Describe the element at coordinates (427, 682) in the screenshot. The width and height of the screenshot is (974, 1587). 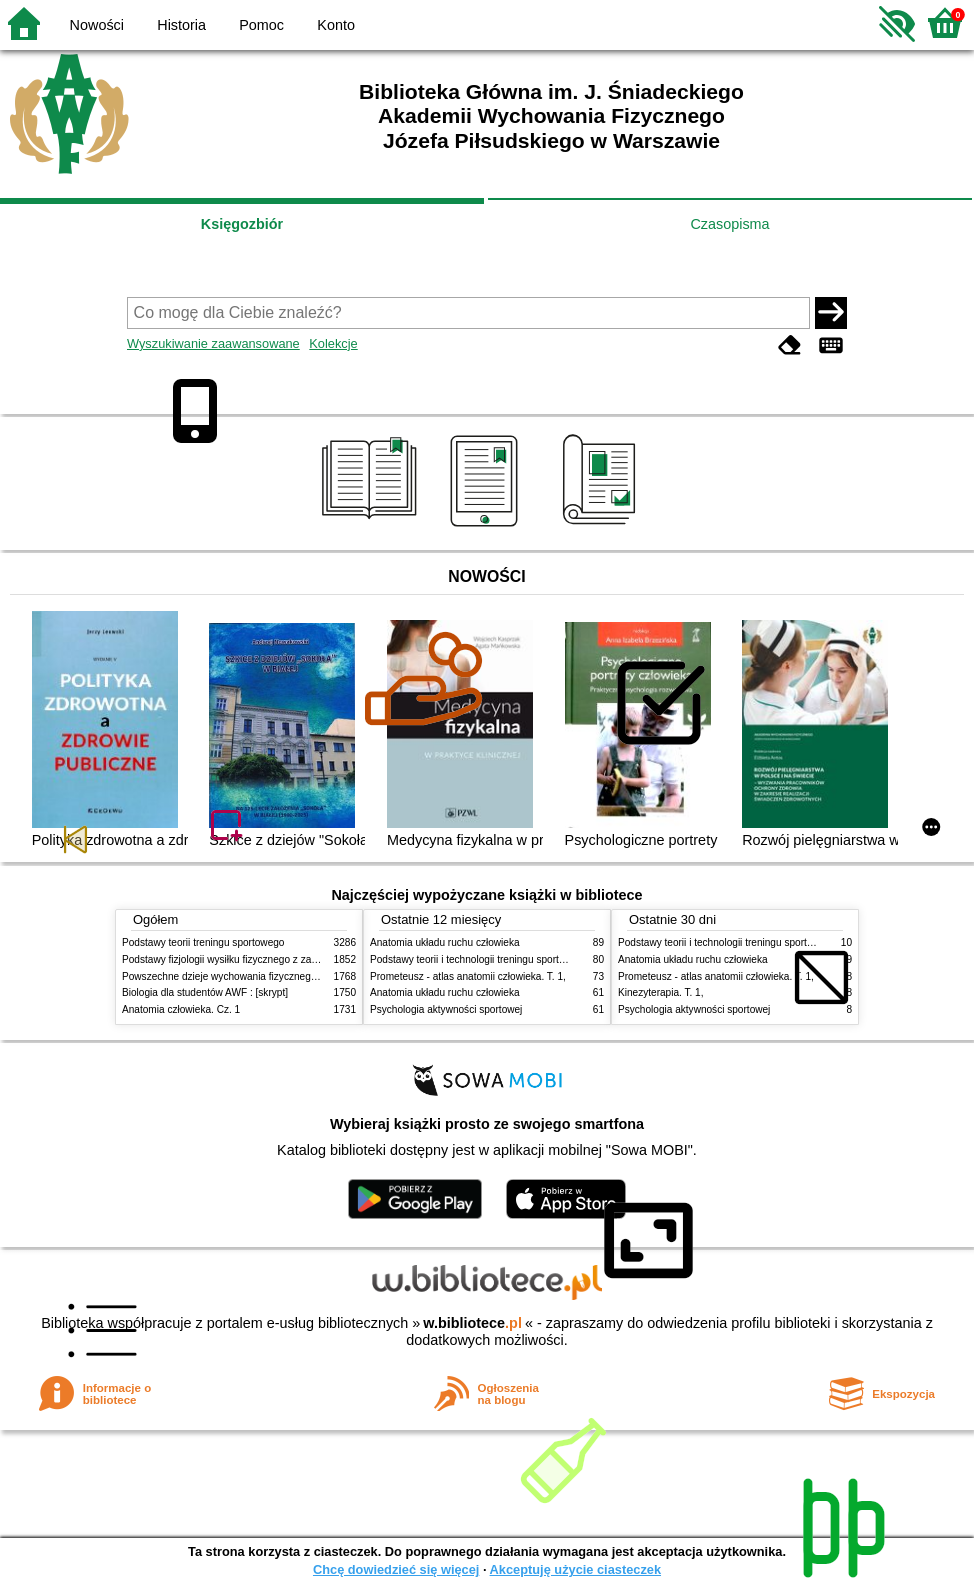
I see `make a payment or donation` at that location.